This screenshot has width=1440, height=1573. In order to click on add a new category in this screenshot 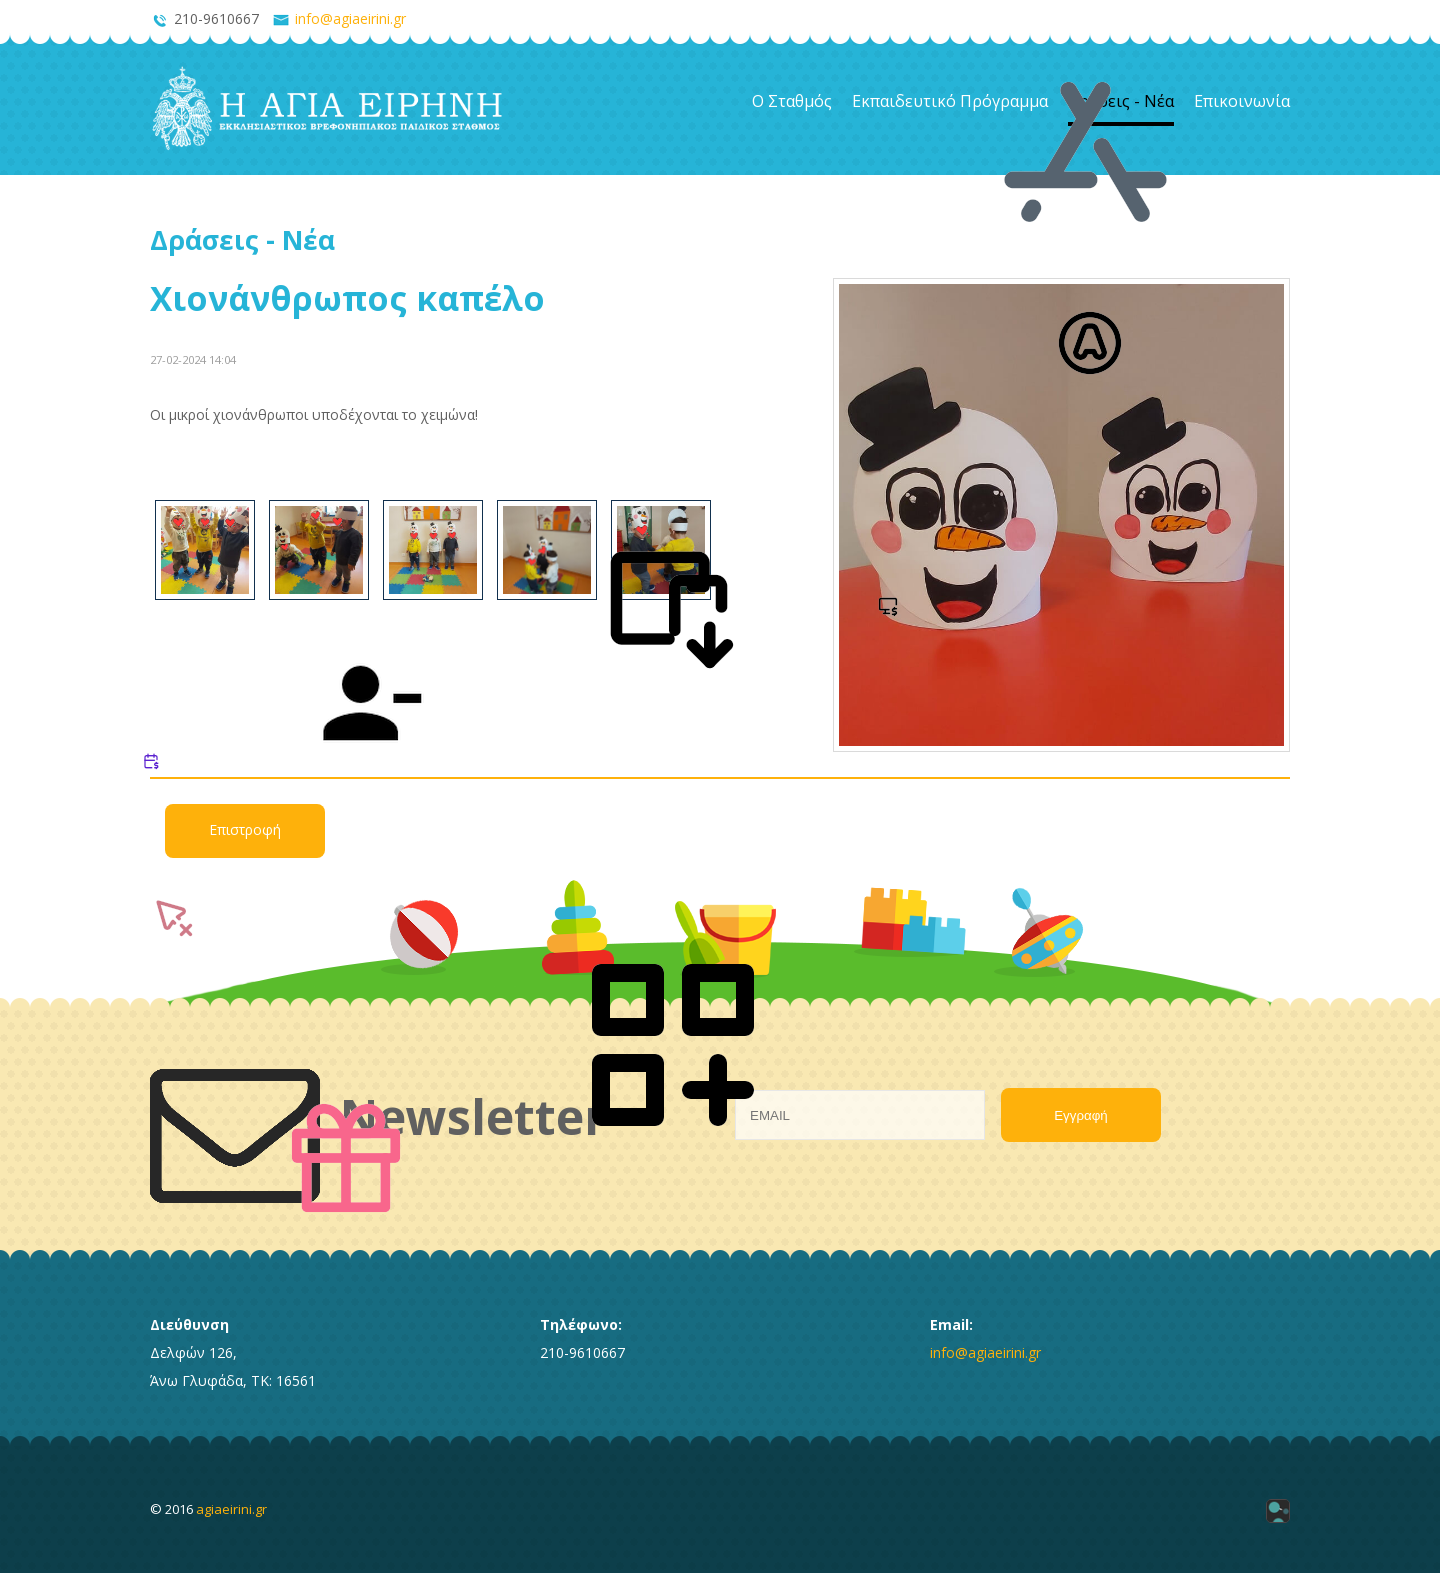, I will do `click(673, 1045)`.